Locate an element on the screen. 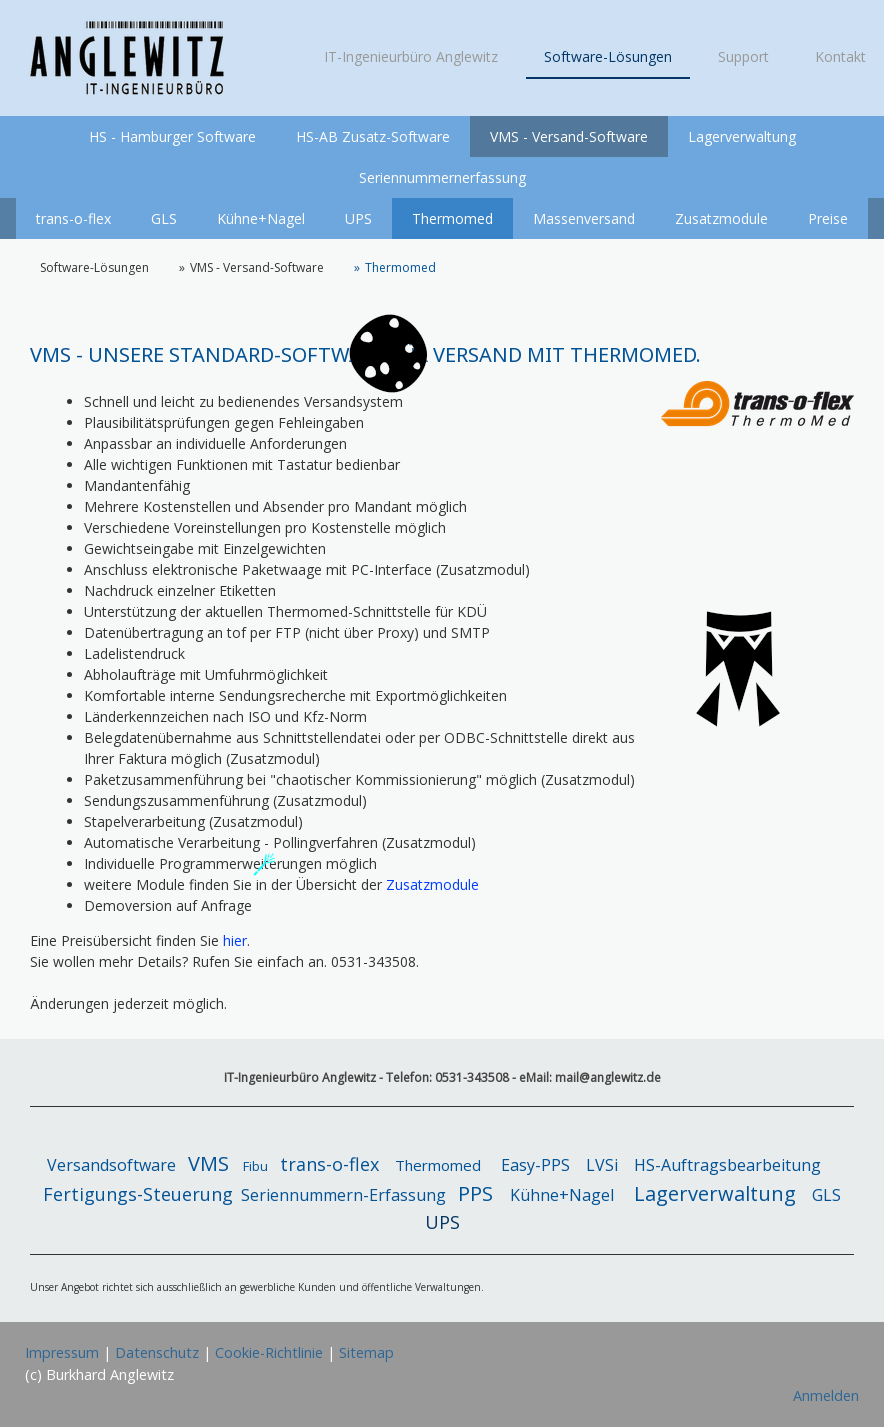  select leek ingredient in cooking game is located at coordinates (264, 864).